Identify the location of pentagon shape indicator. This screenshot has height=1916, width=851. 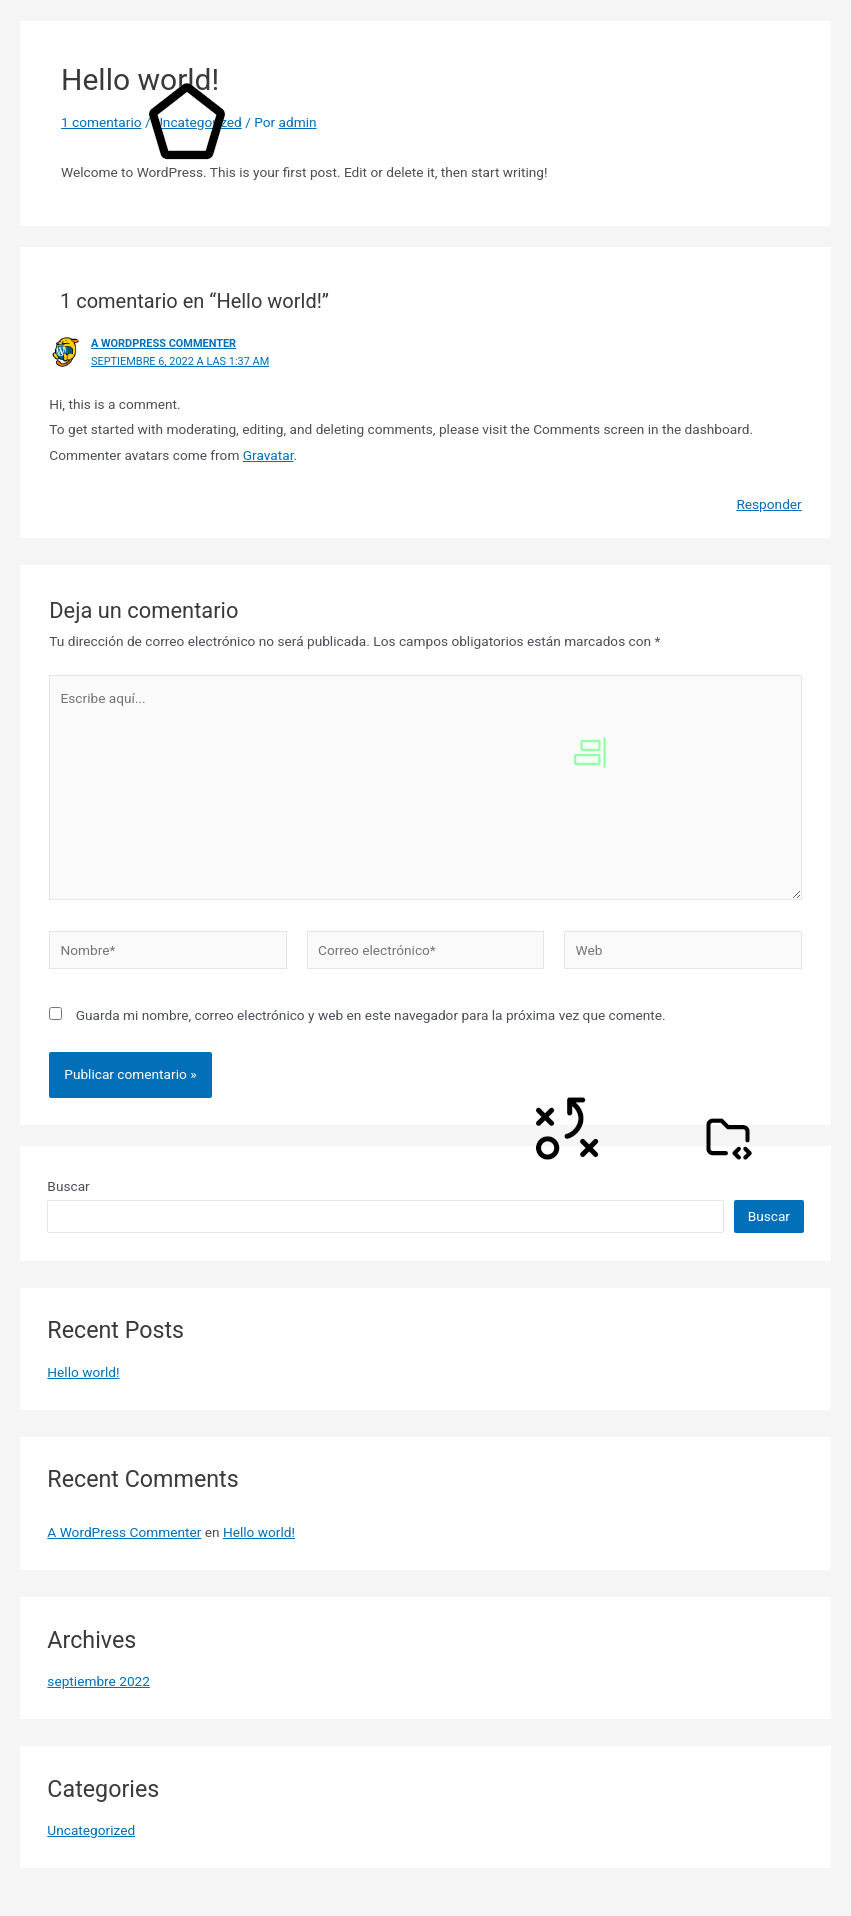
(187, 124).